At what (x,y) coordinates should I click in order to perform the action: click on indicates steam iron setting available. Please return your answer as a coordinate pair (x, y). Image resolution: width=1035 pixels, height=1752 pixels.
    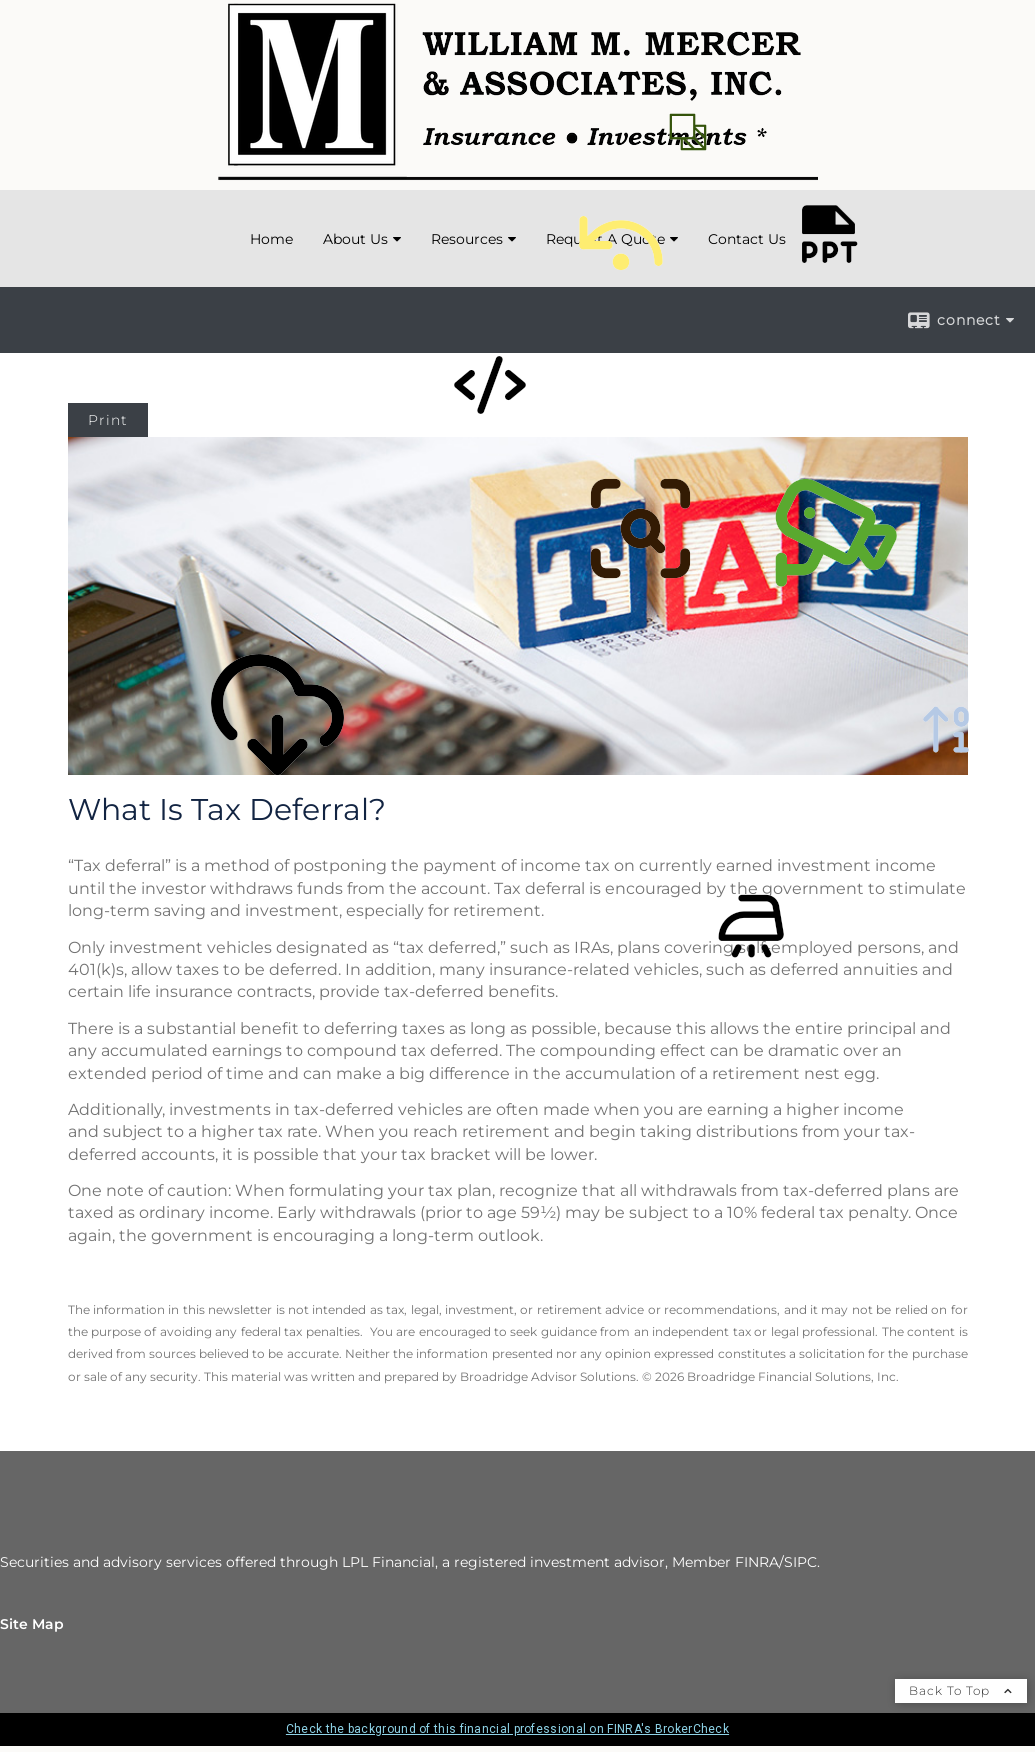
    Looking at the image, I should click on (751, 924).